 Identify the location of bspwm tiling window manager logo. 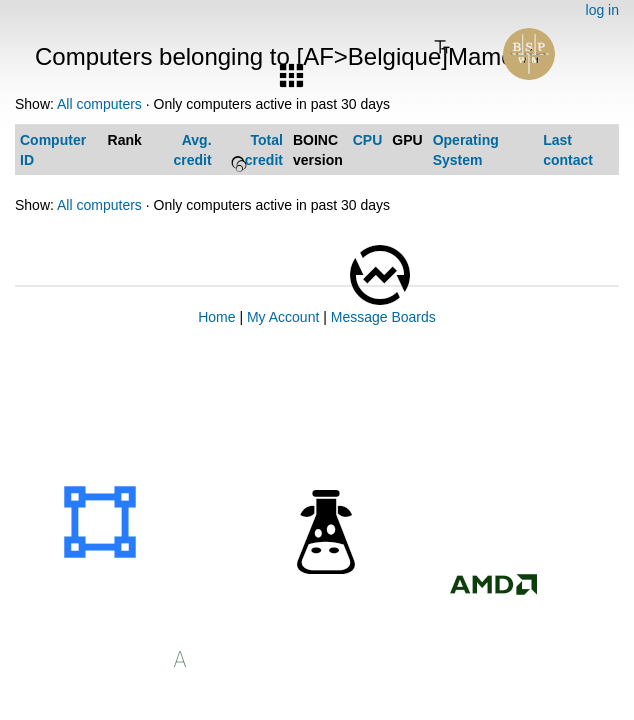
(529, 54).